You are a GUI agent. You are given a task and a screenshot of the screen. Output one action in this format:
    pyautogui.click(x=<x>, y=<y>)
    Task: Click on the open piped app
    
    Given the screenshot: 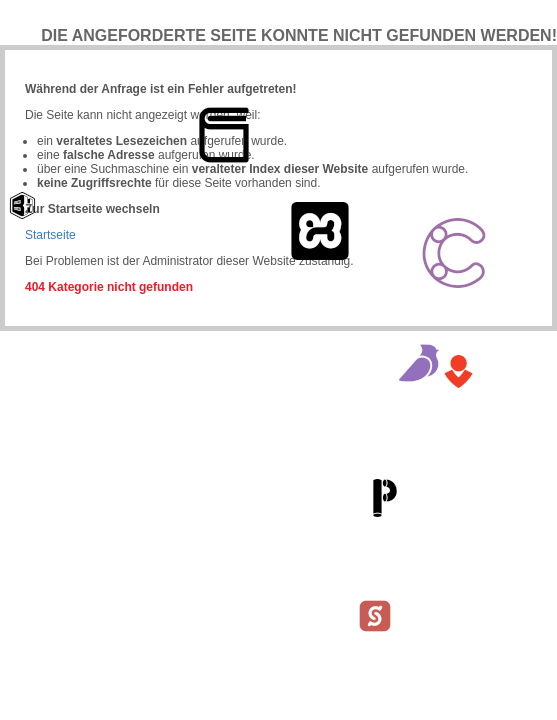 What is the action you would take?
    pyautogui.click(x=385, y=498)
    